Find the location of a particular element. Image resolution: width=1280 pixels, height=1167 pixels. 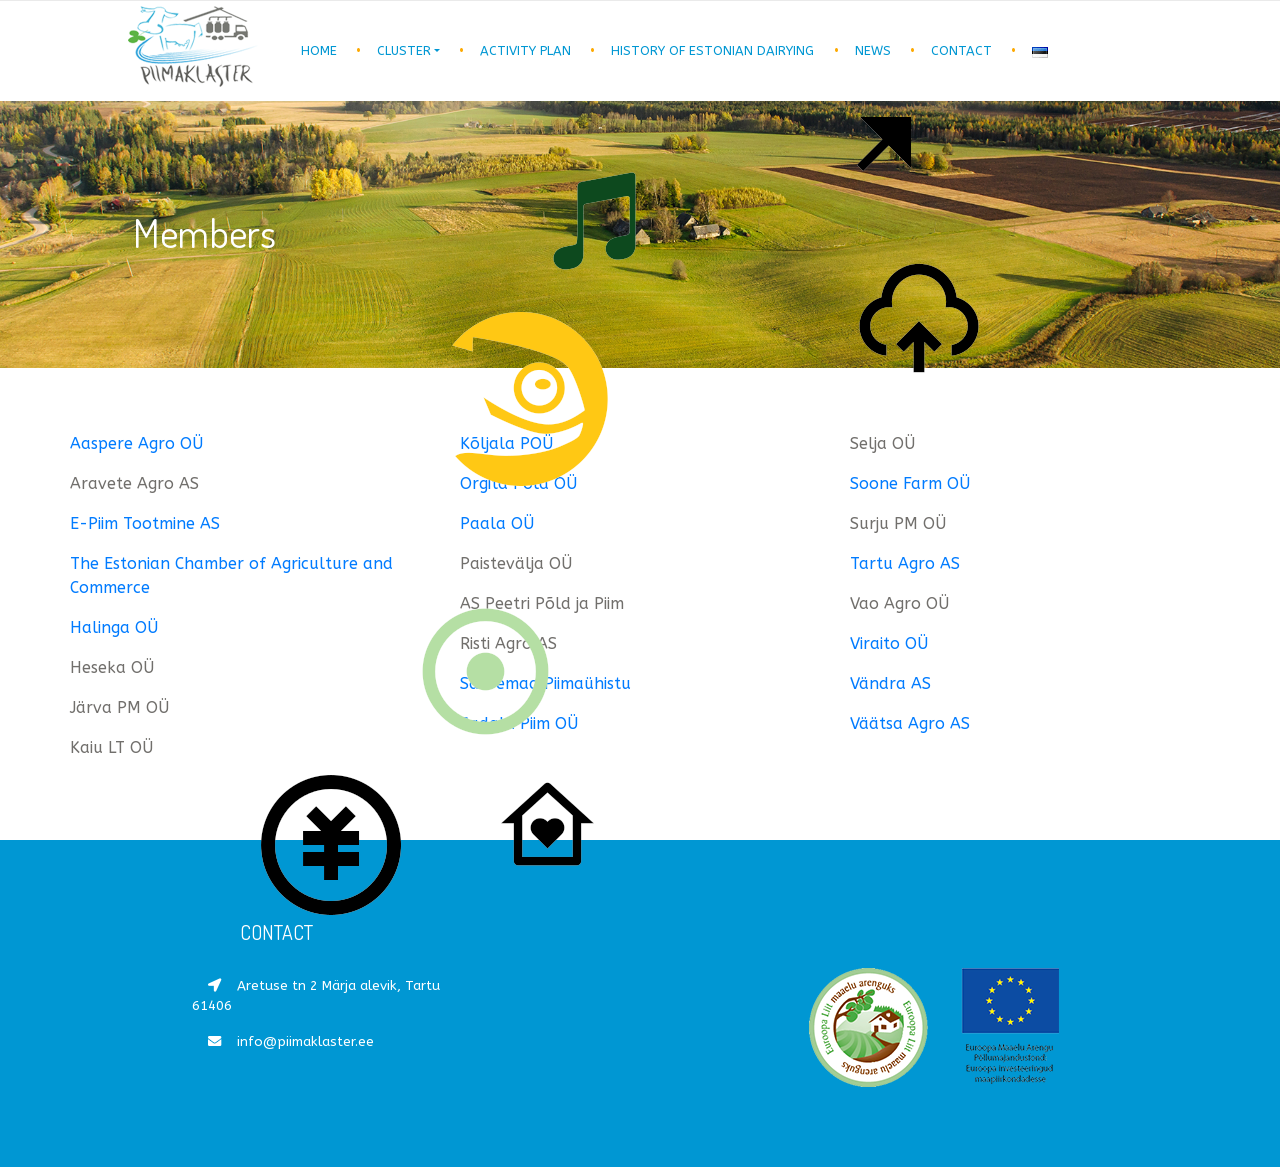

start recording audio or video is located at coordinates (485, 671).